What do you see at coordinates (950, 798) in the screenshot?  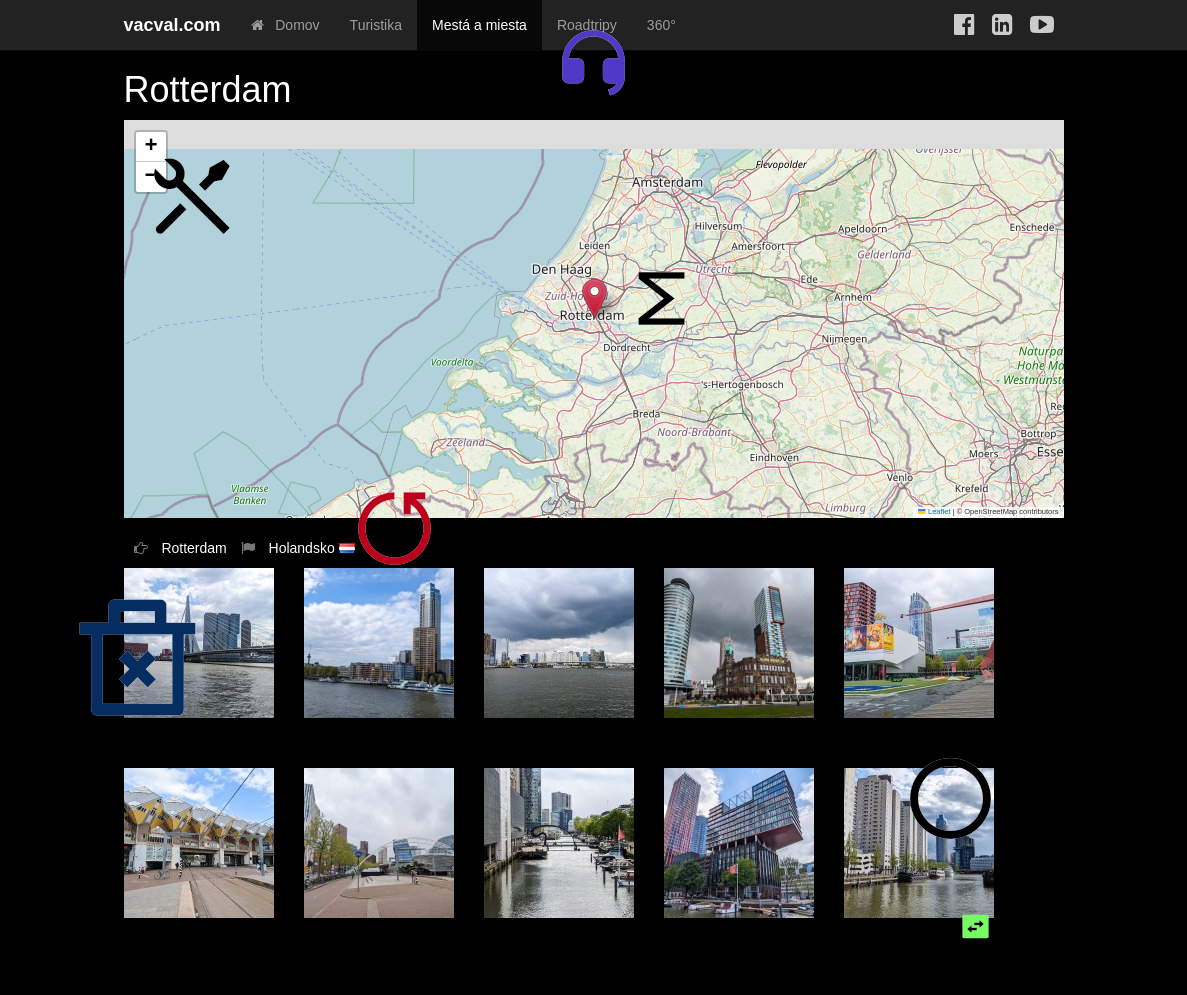 I see `unselected radio button or checkbox option` at bounding box center [950, 798].